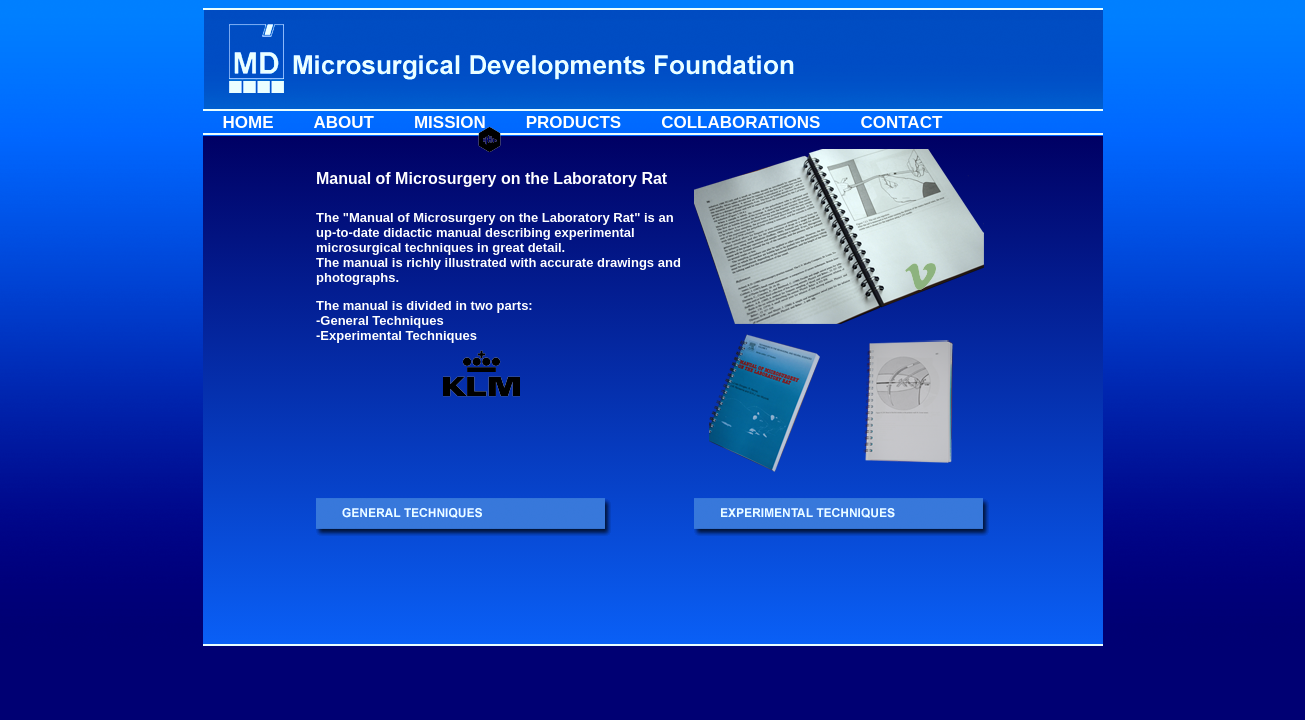  I want to click on visit KLM airline website or app, so click(481, 373).